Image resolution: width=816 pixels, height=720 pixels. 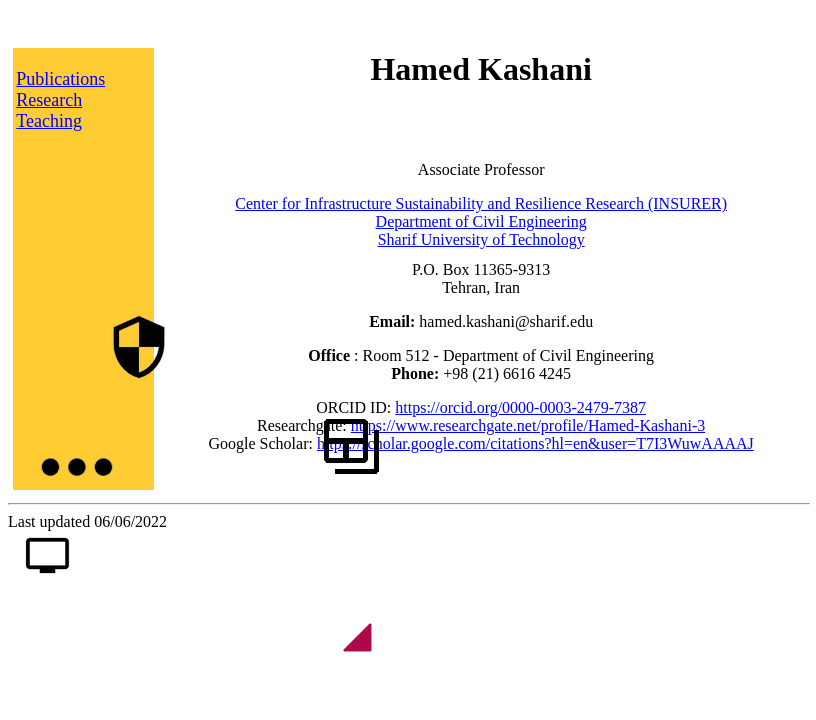 What do you see at coordinates (47, 555) in the screenshot?
I see `access tv or display settings` at bounding box center [47, 555].